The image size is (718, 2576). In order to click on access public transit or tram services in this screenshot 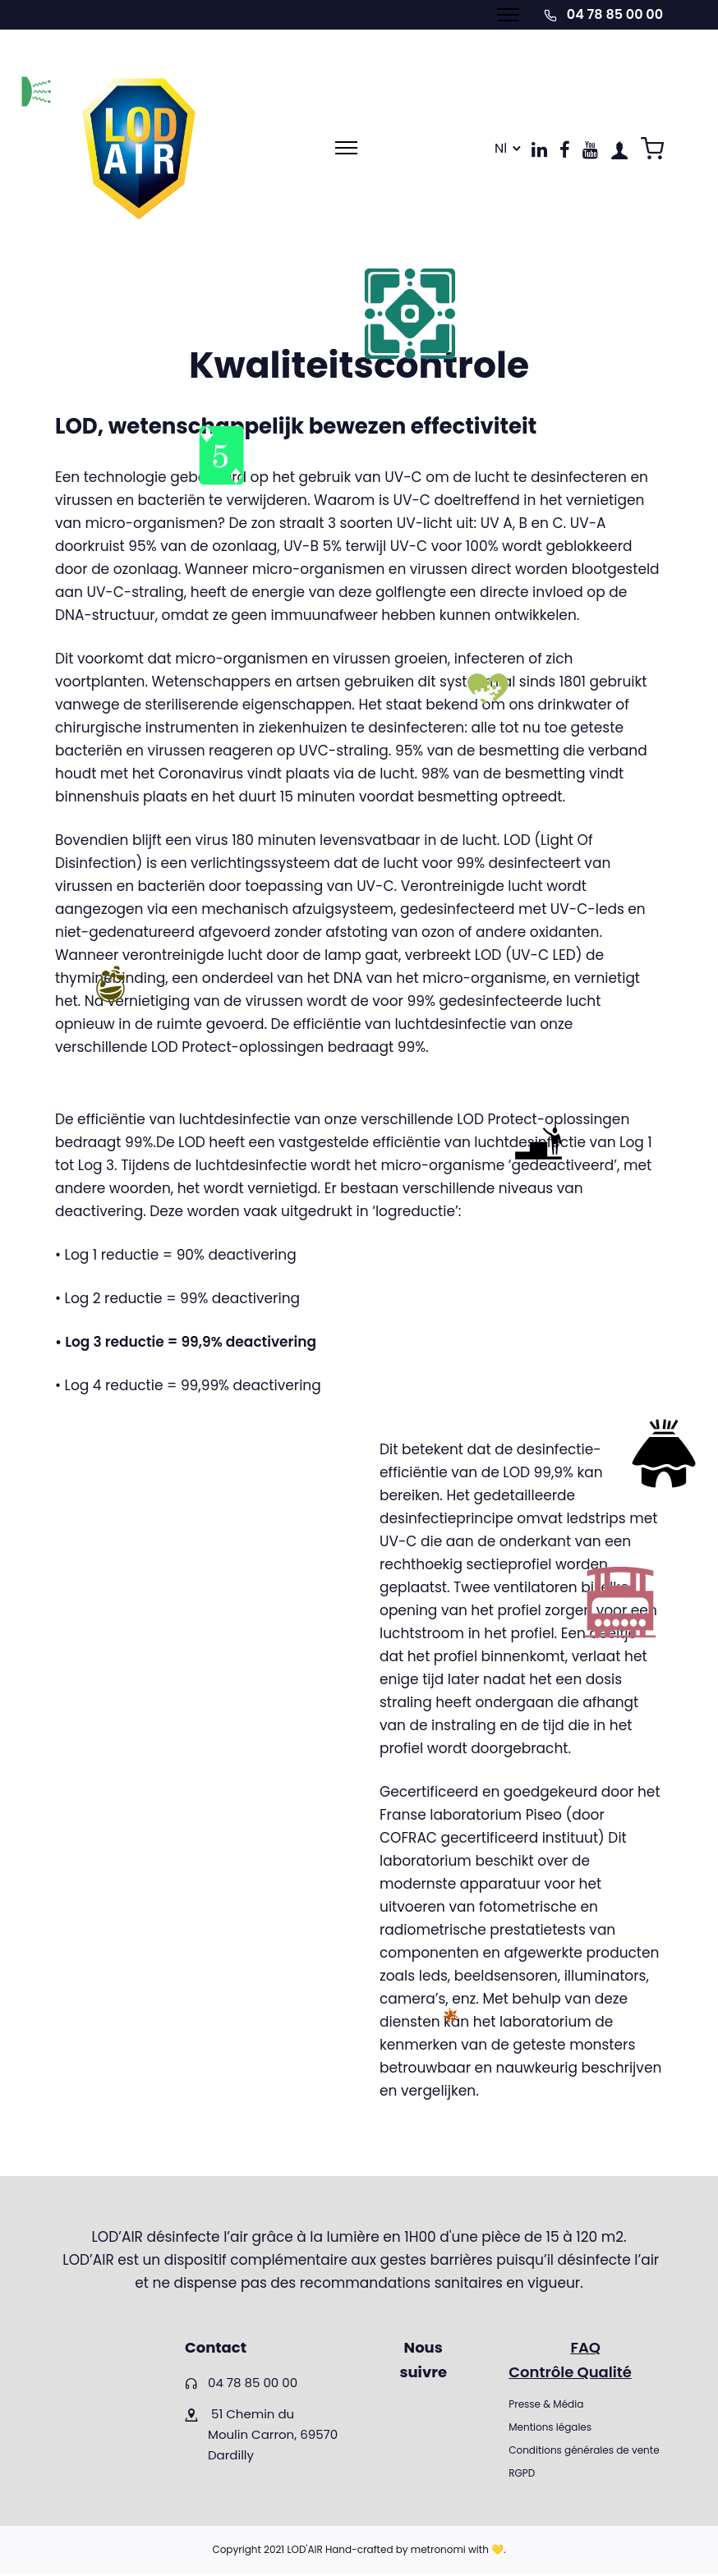, I will do `click(620, 1602)`.